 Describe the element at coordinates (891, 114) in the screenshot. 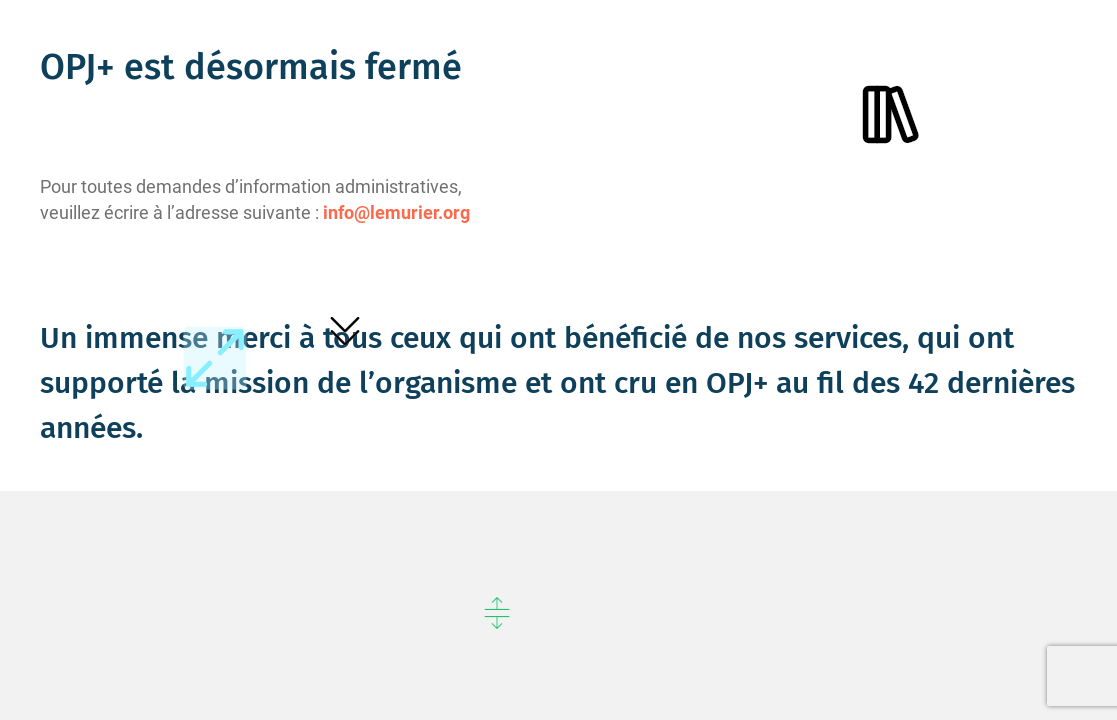

I see `access your library or collection` at that location.